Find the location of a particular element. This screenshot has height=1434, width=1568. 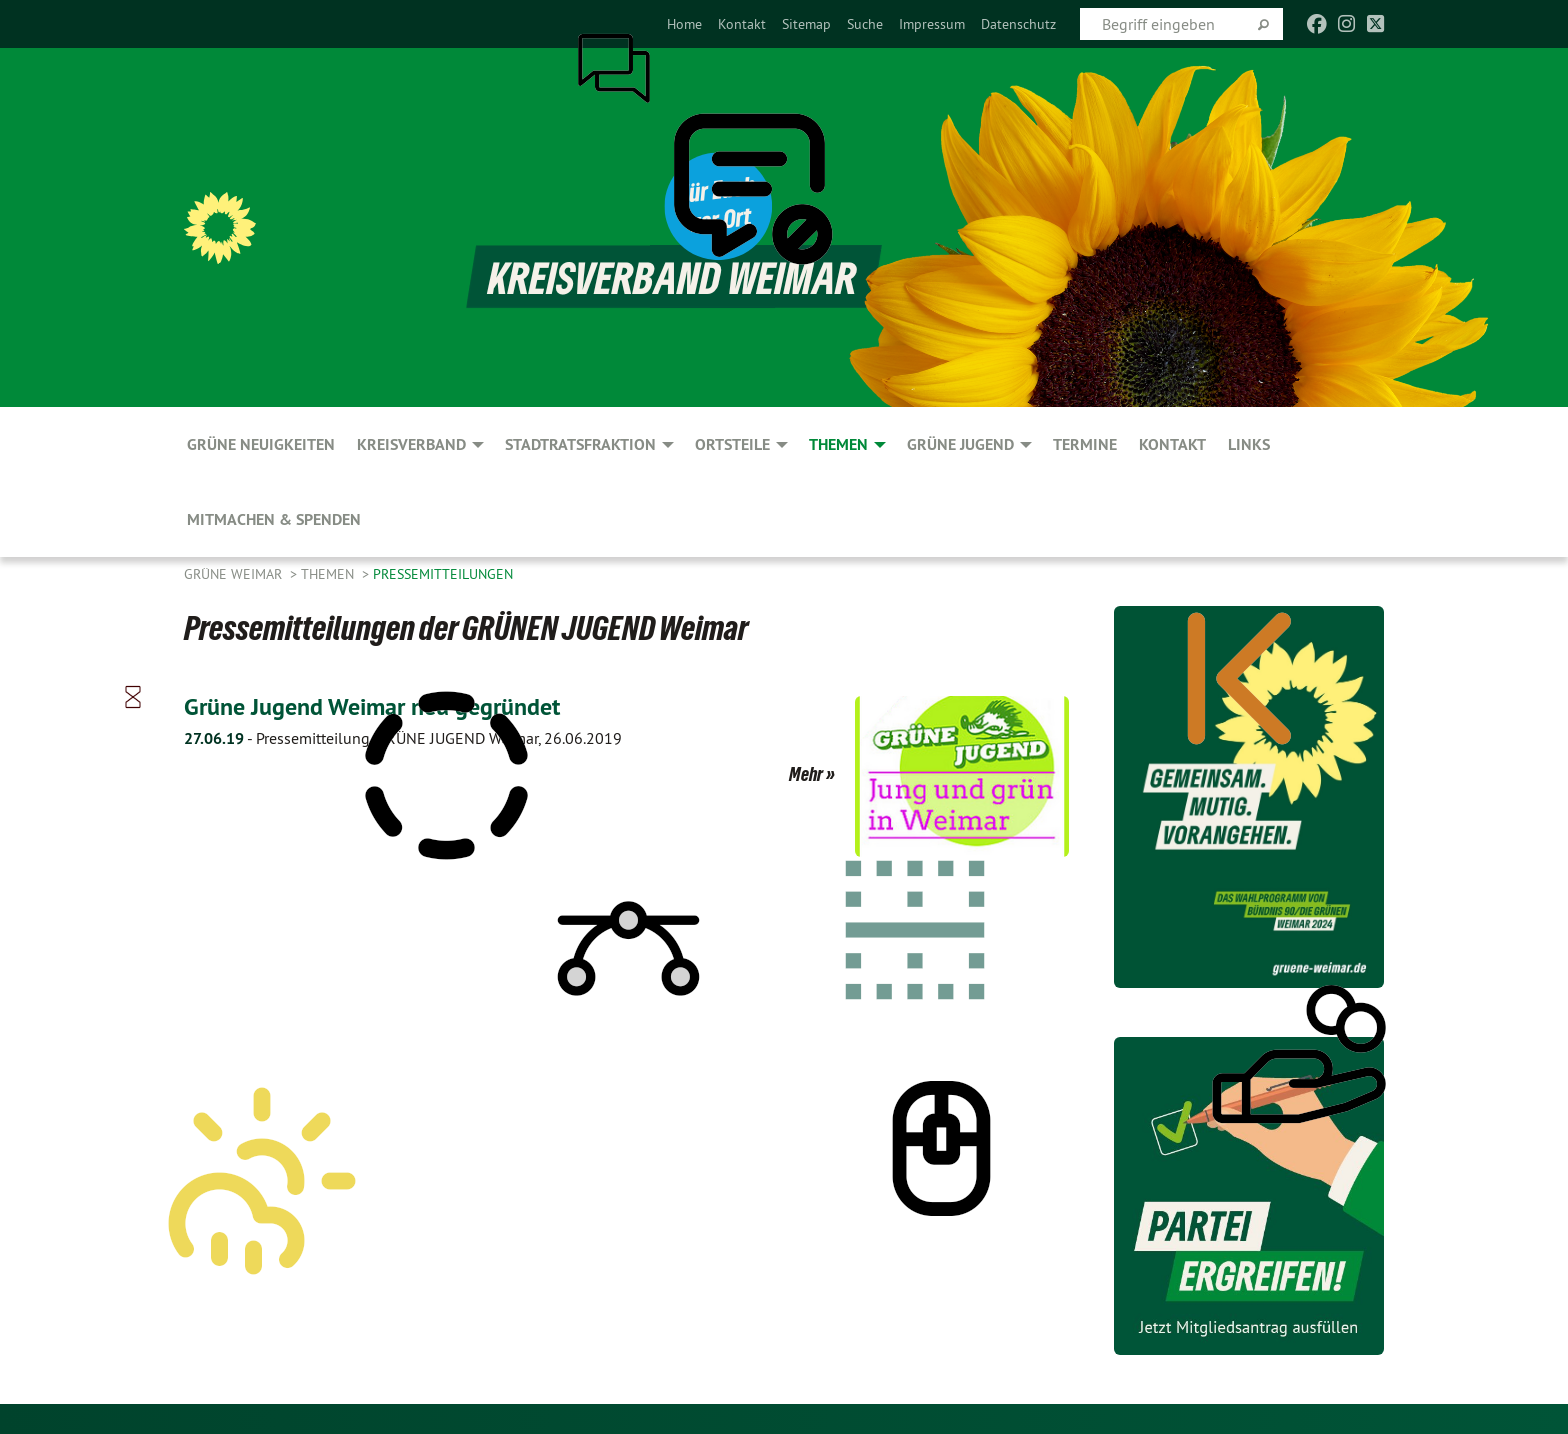

make a payment or donation is located at coordinates (1305, 1060).